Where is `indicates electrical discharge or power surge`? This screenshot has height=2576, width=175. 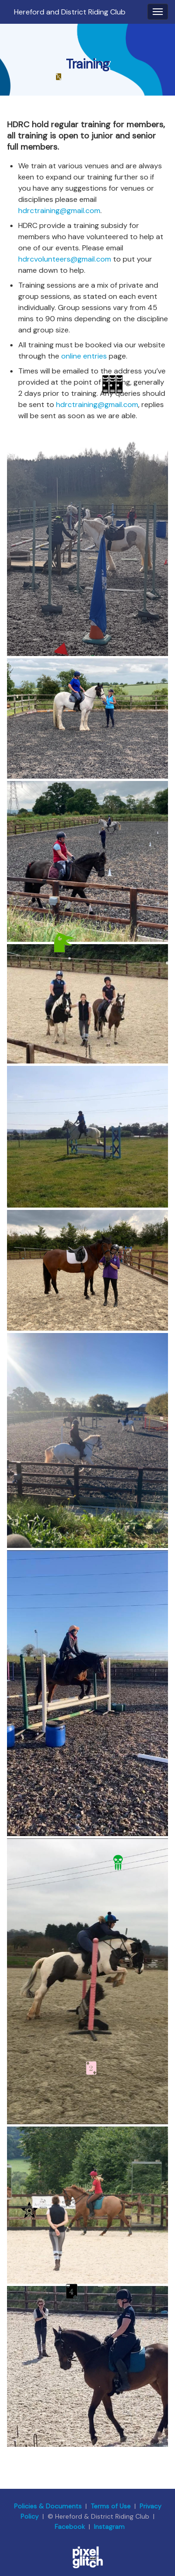 indicates electrical discharge or power surge is located at coordinates (114, 1255).